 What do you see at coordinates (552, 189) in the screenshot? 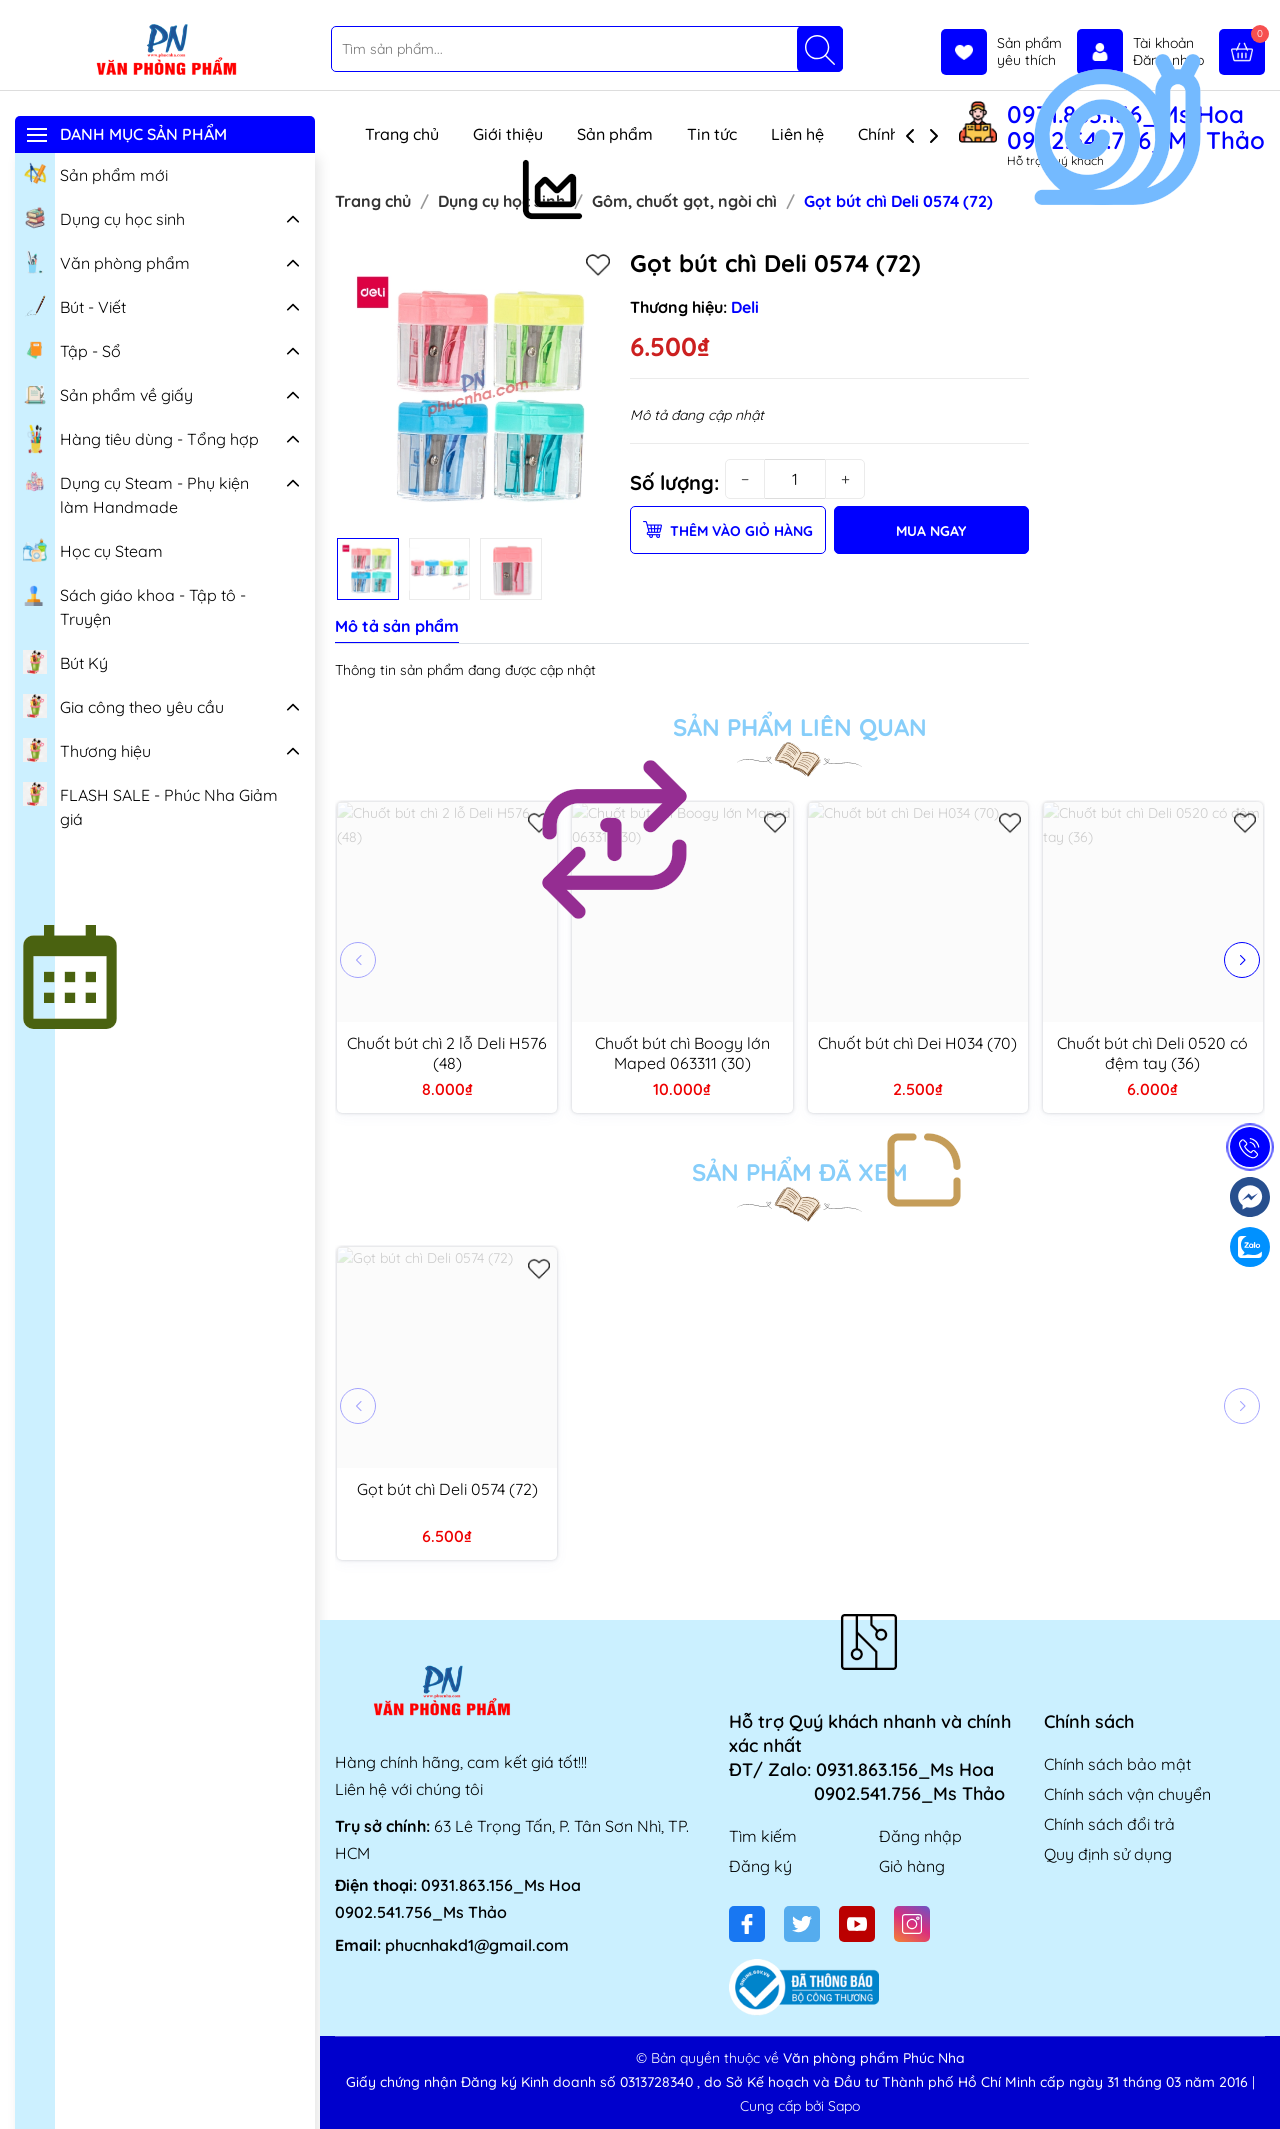
I see `view area chart analytics` at bounding box center [552, 189].